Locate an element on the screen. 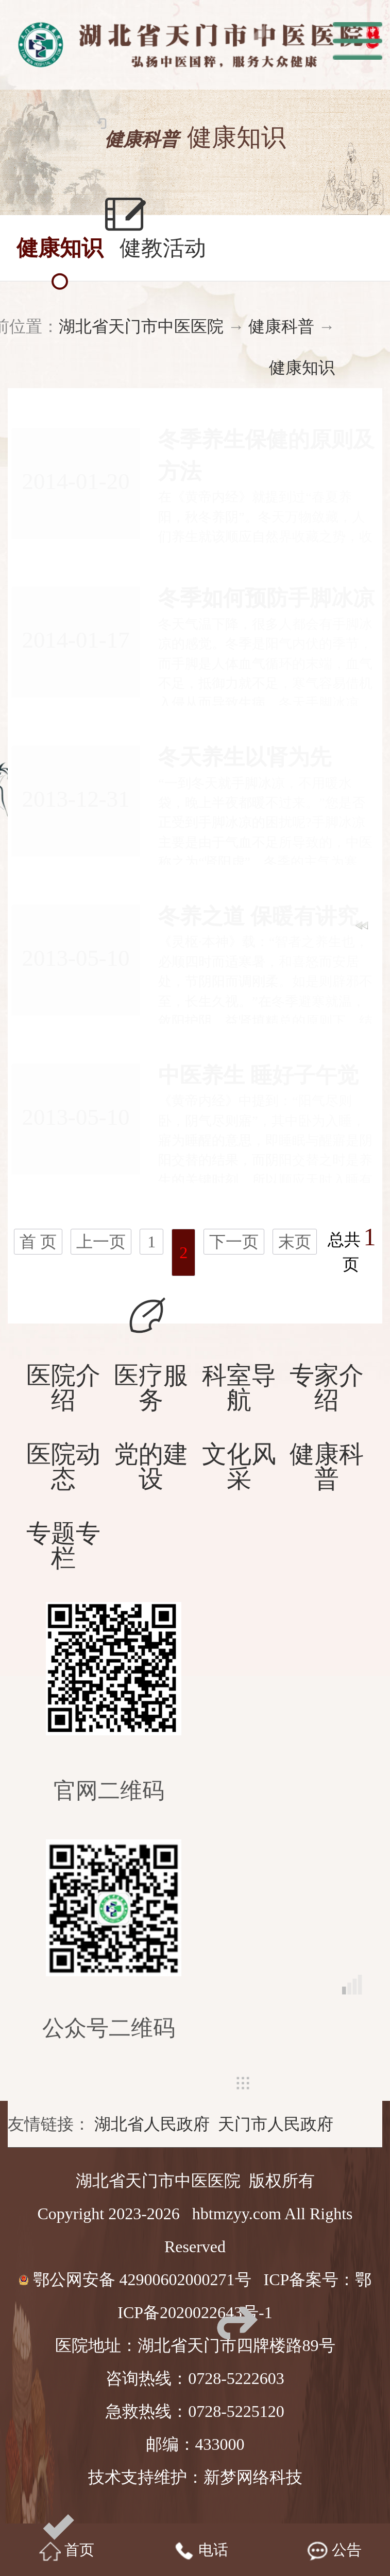  access nature and plant emoji category is located at coordinates (146, 1316).